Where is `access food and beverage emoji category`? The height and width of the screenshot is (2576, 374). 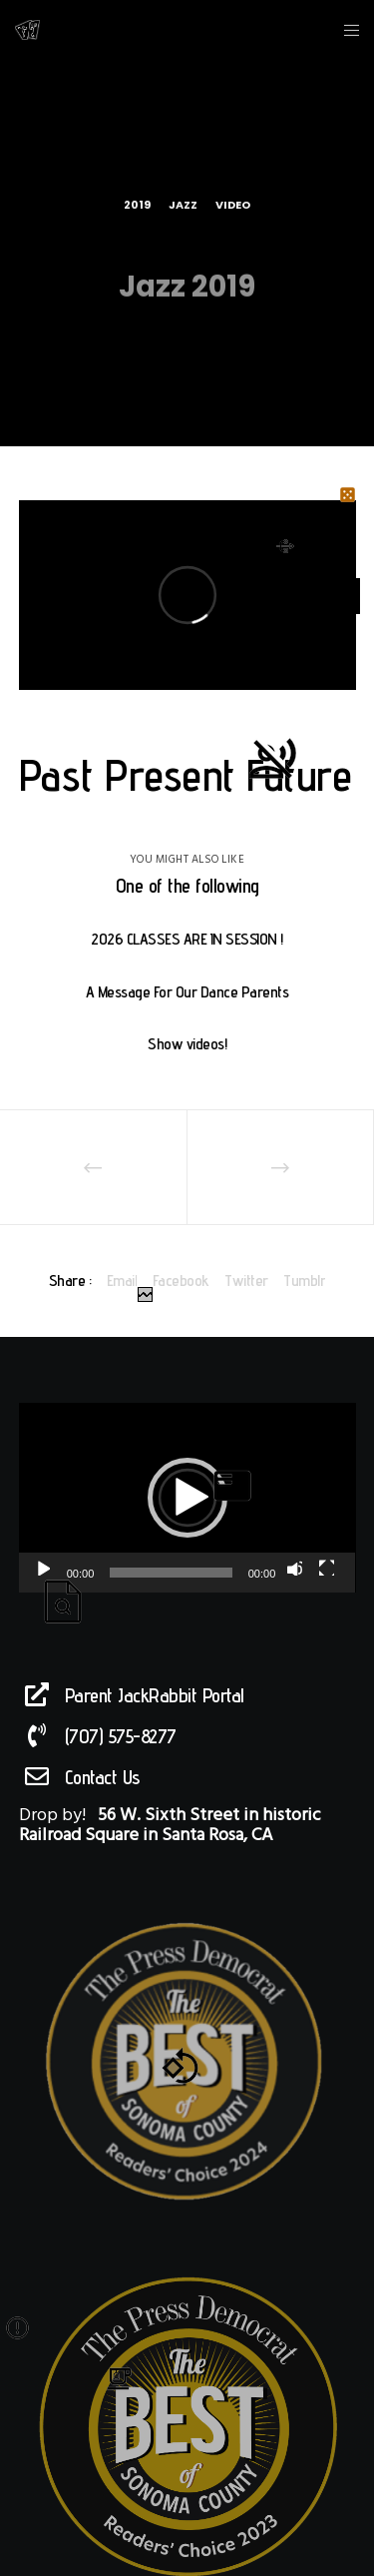 access food and beverage emoji category is located at coordinates (119, 2378).